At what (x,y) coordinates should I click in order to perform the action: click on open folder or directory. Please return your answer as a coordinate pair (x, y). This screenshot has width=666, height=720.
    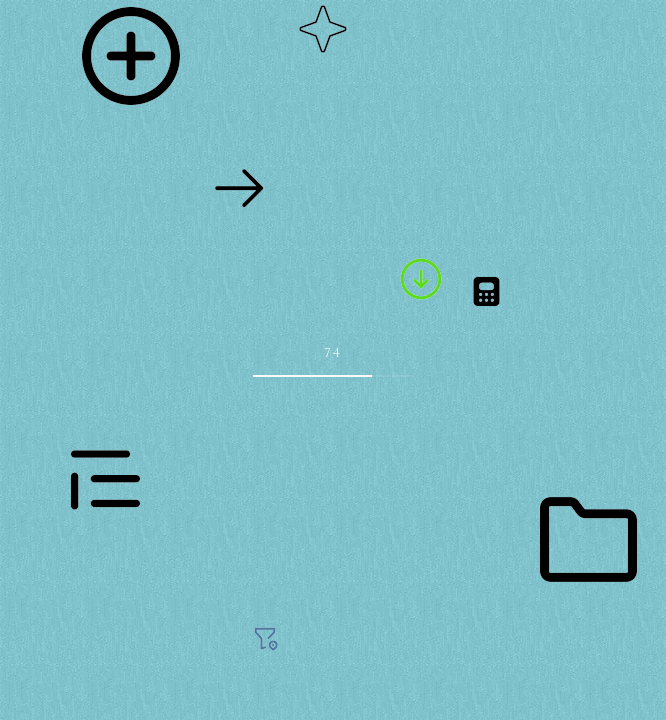
    Looking at the image, I should click on (588, 539).